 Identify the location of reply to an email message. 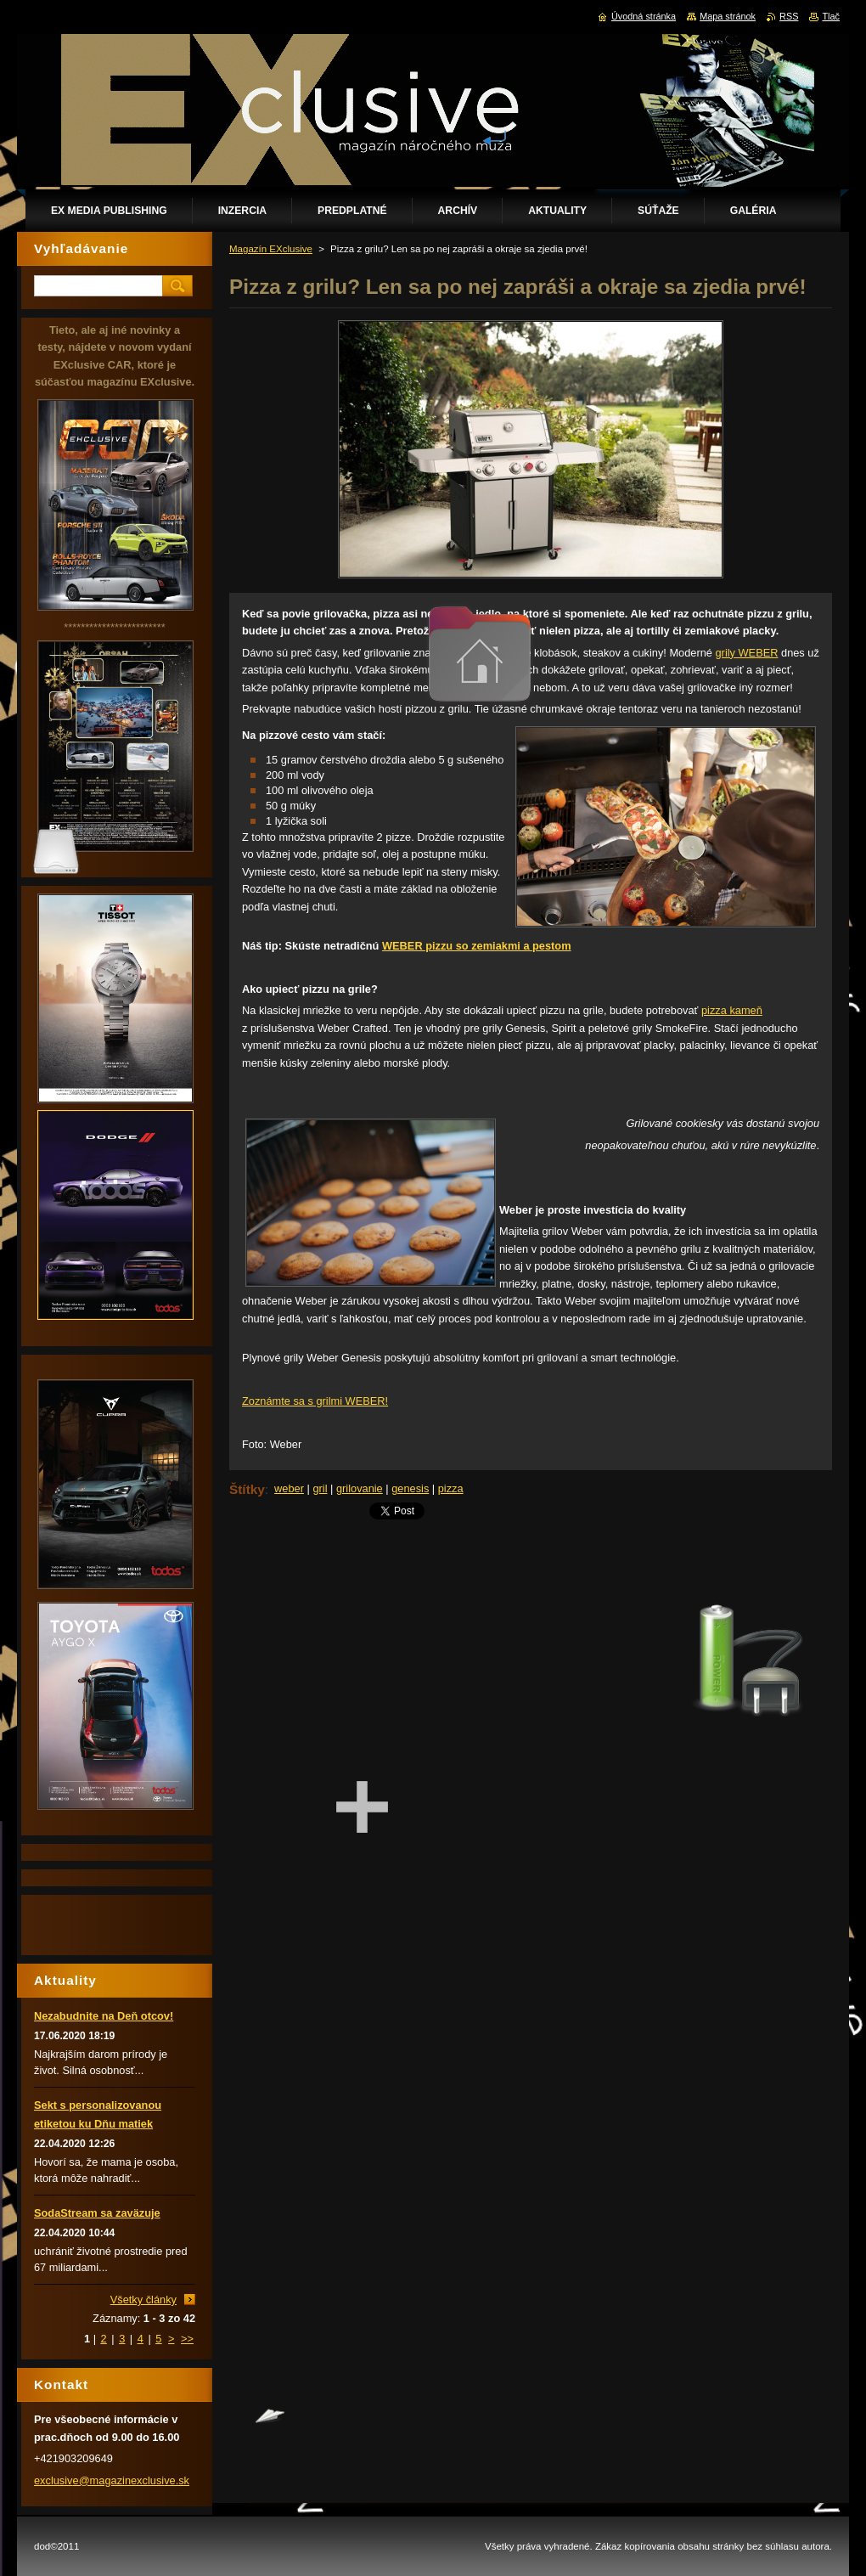
(494, 138).